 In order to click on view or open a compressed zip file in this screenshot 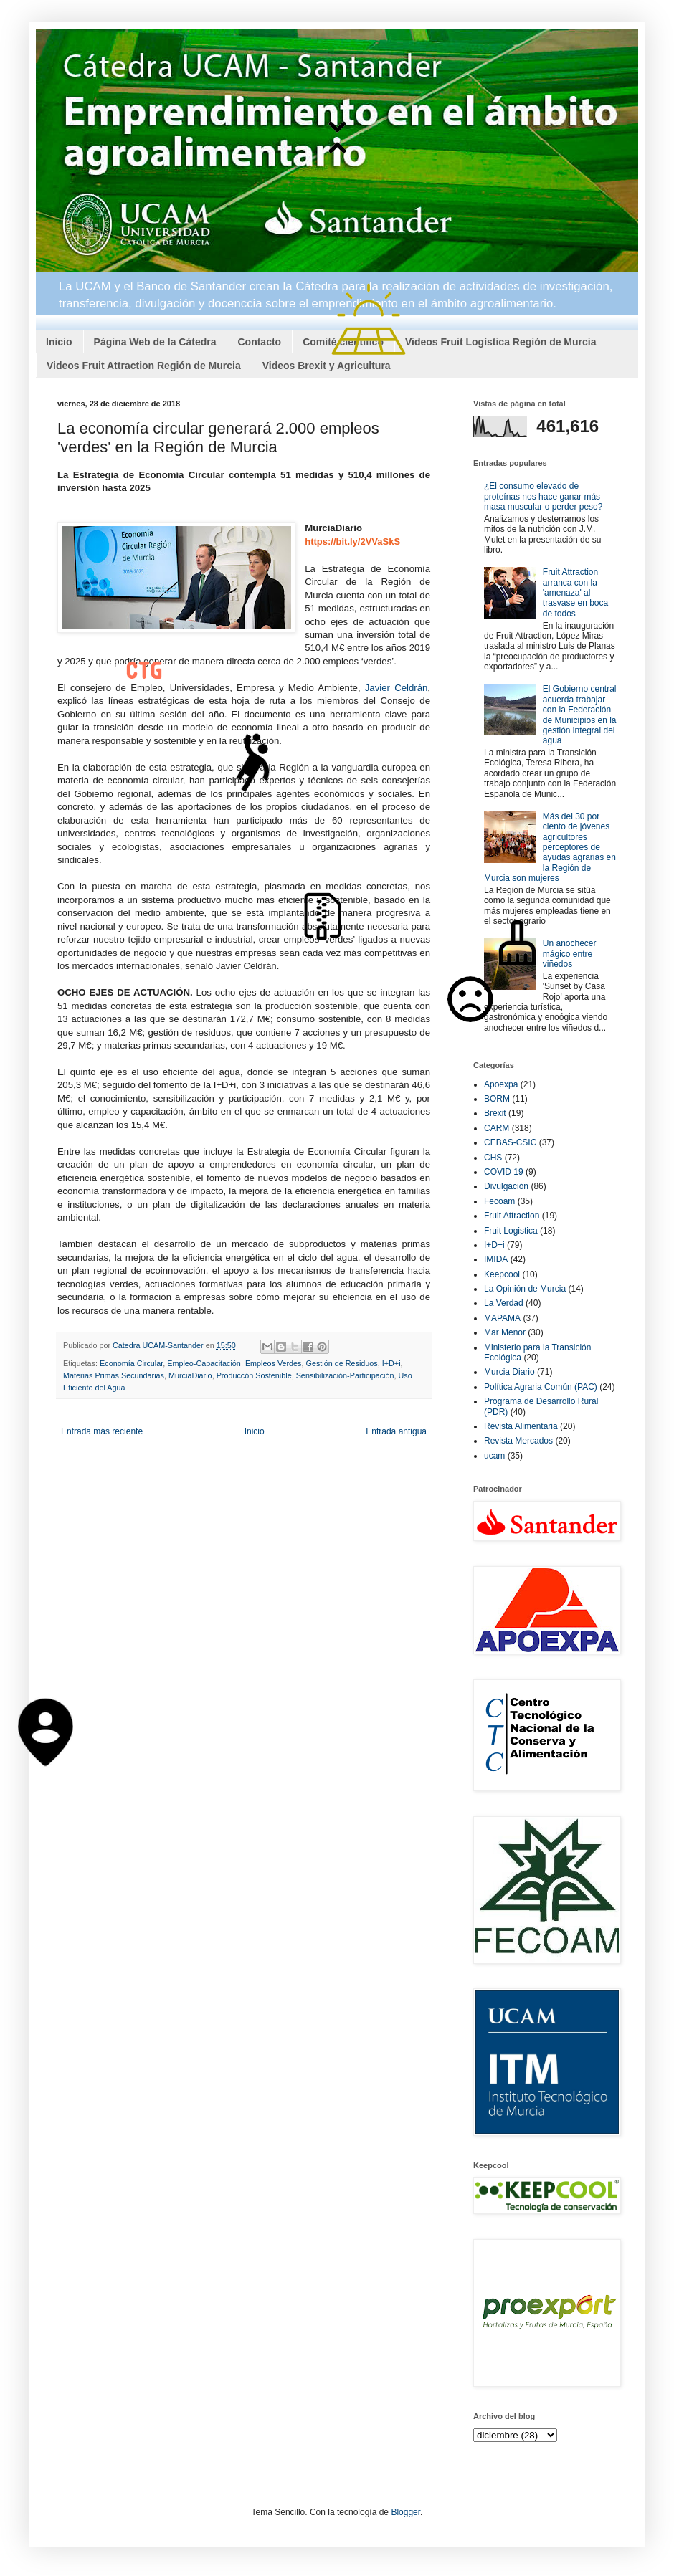, I will do `click(323, 915)`.